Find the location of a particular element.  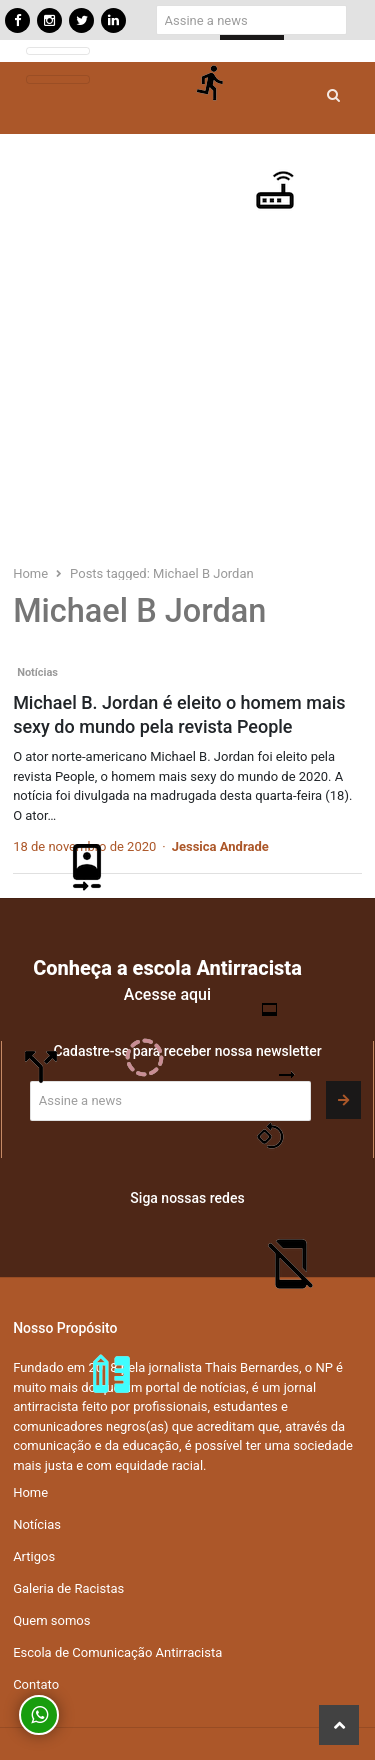

video player with caption or subtitle bar is located at coordinates (269, 1009).